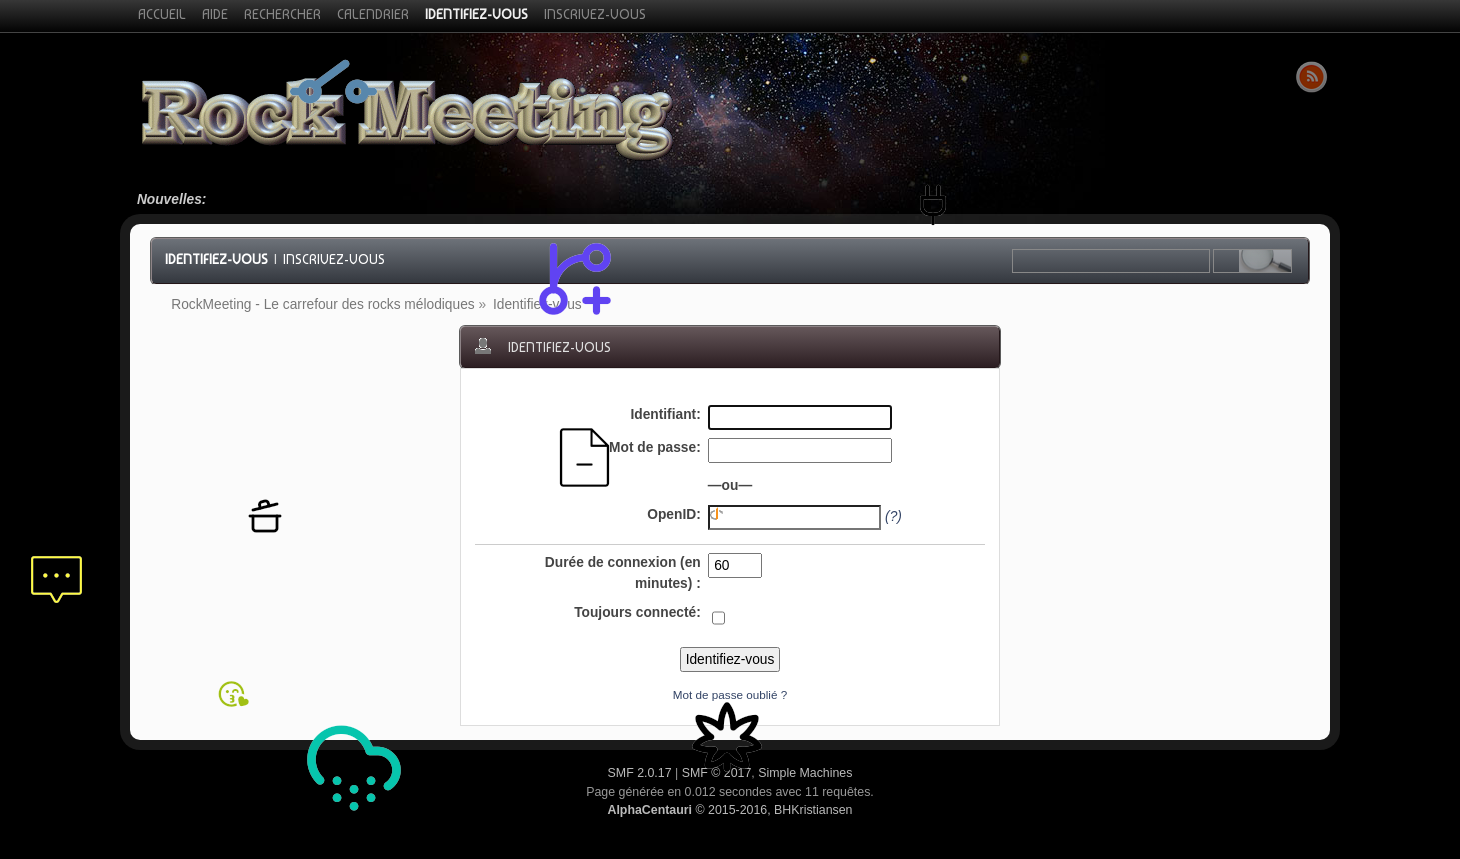 The height and width of the screenshot is (859, 1460). What do you see at coordinates (584, 457) in the screenshot?
I see `remove a file from the list` at bounding box center [584, 457].